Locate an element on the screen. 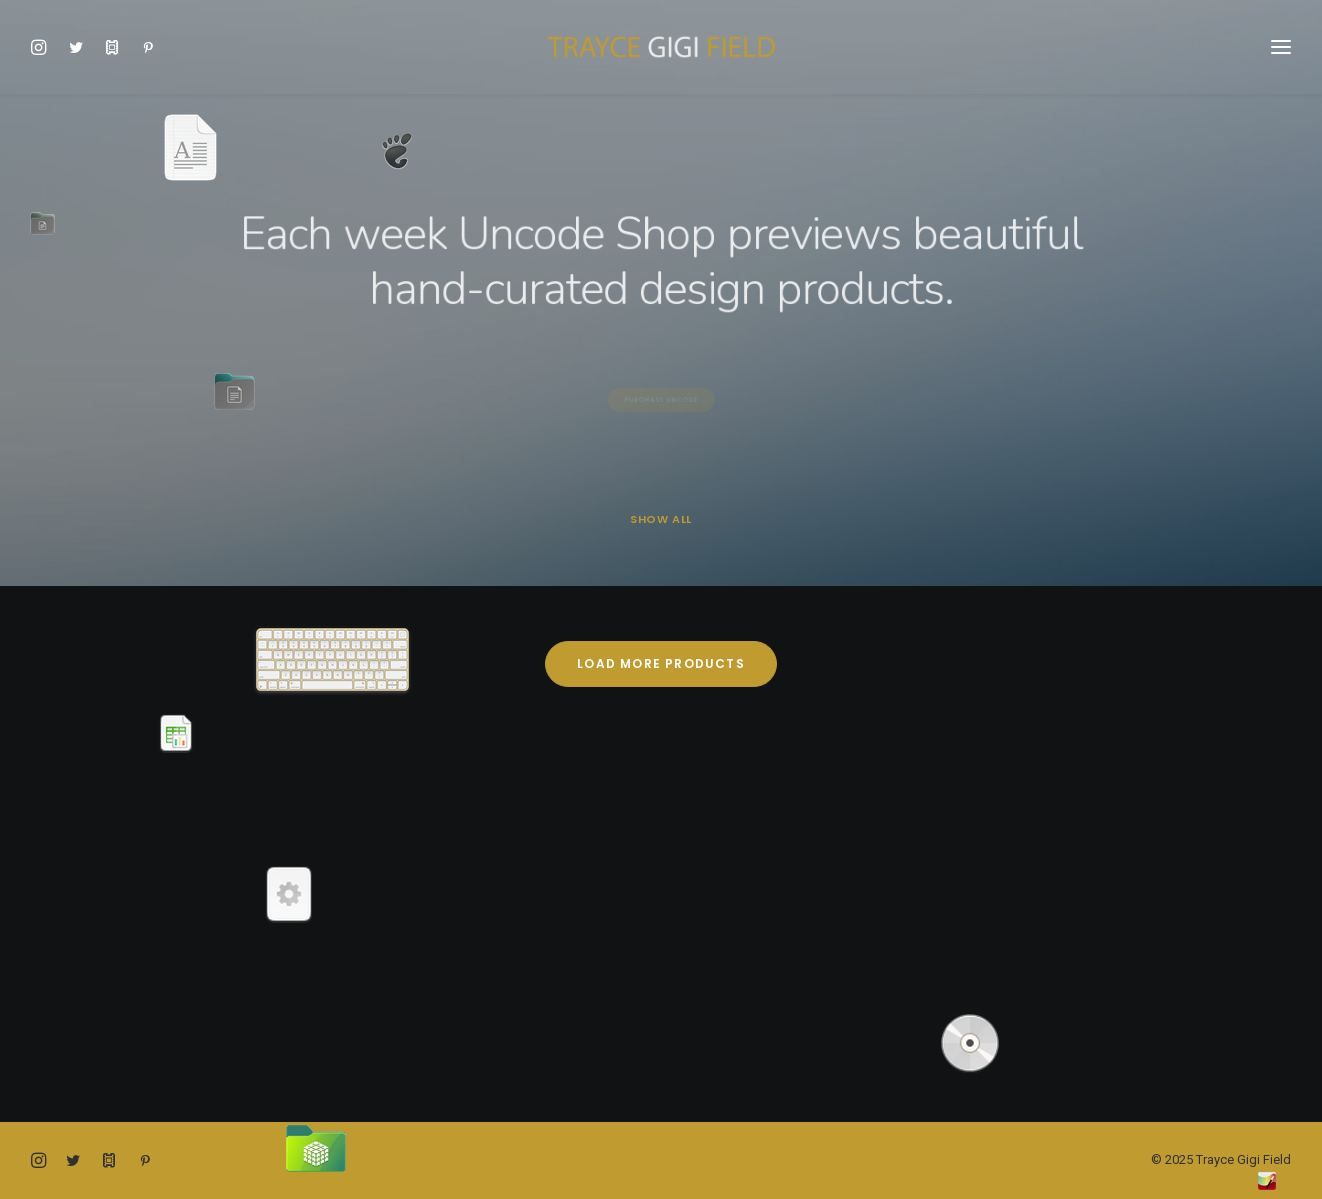 This screenshot has width=1322, height=1199. connect a bluetooth keyboard is located at coordinates (332, 659).